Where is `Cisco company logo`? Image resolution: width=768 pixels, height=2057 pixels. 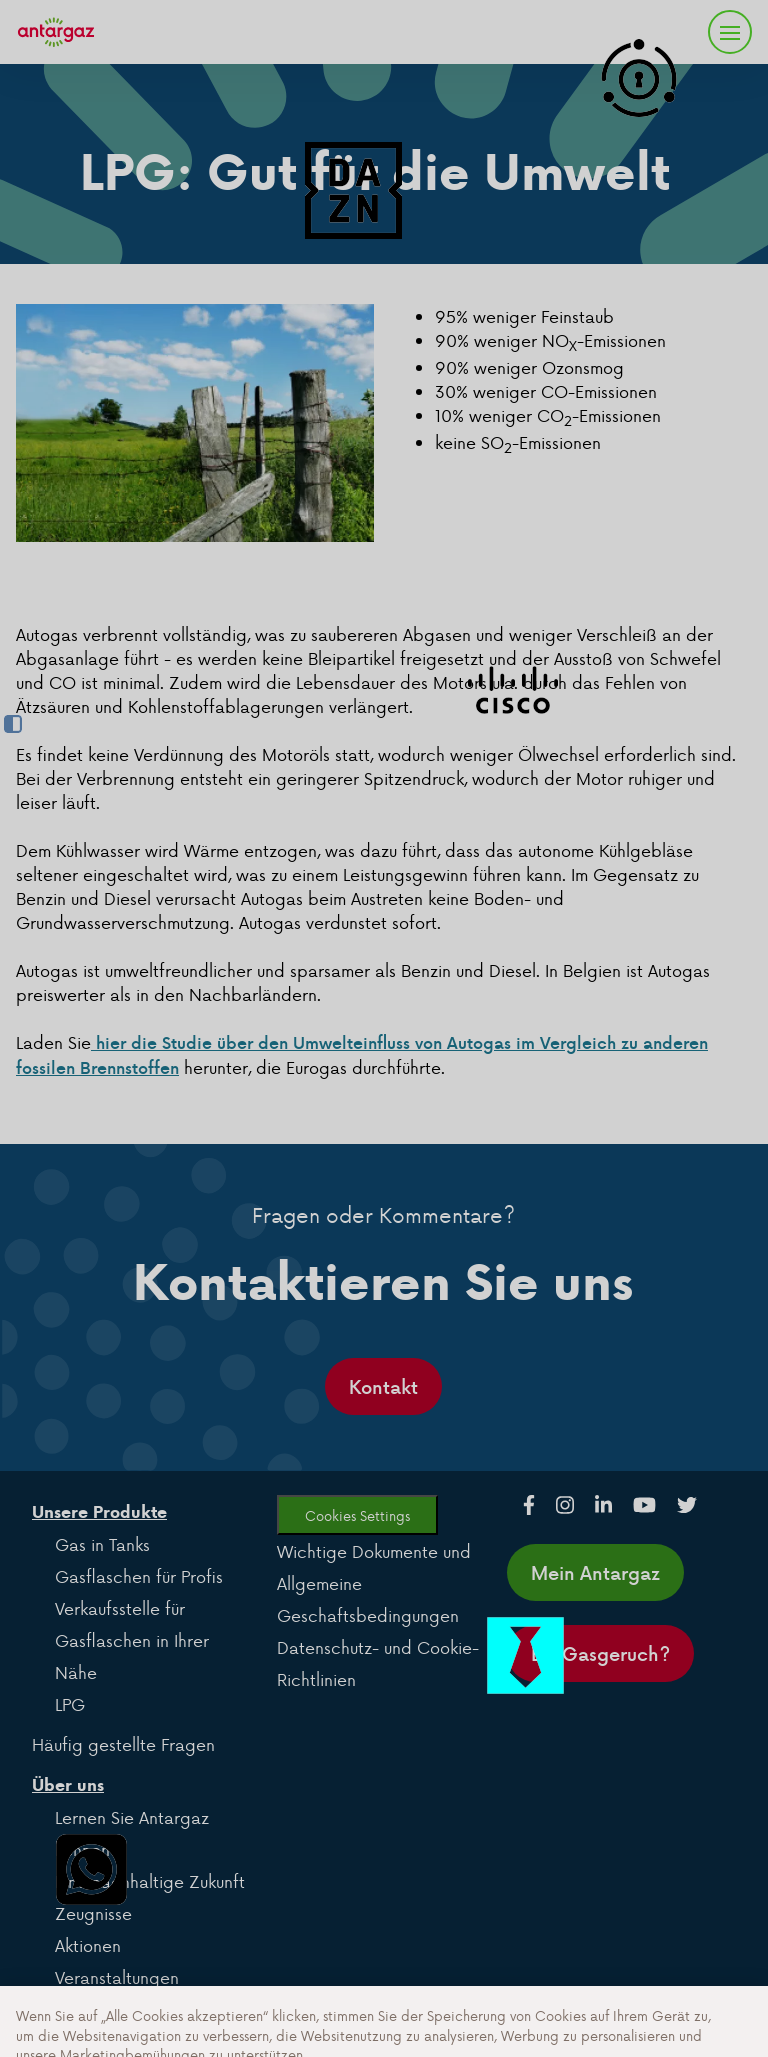 Cisco company logo is located at coordinates (513, 690).